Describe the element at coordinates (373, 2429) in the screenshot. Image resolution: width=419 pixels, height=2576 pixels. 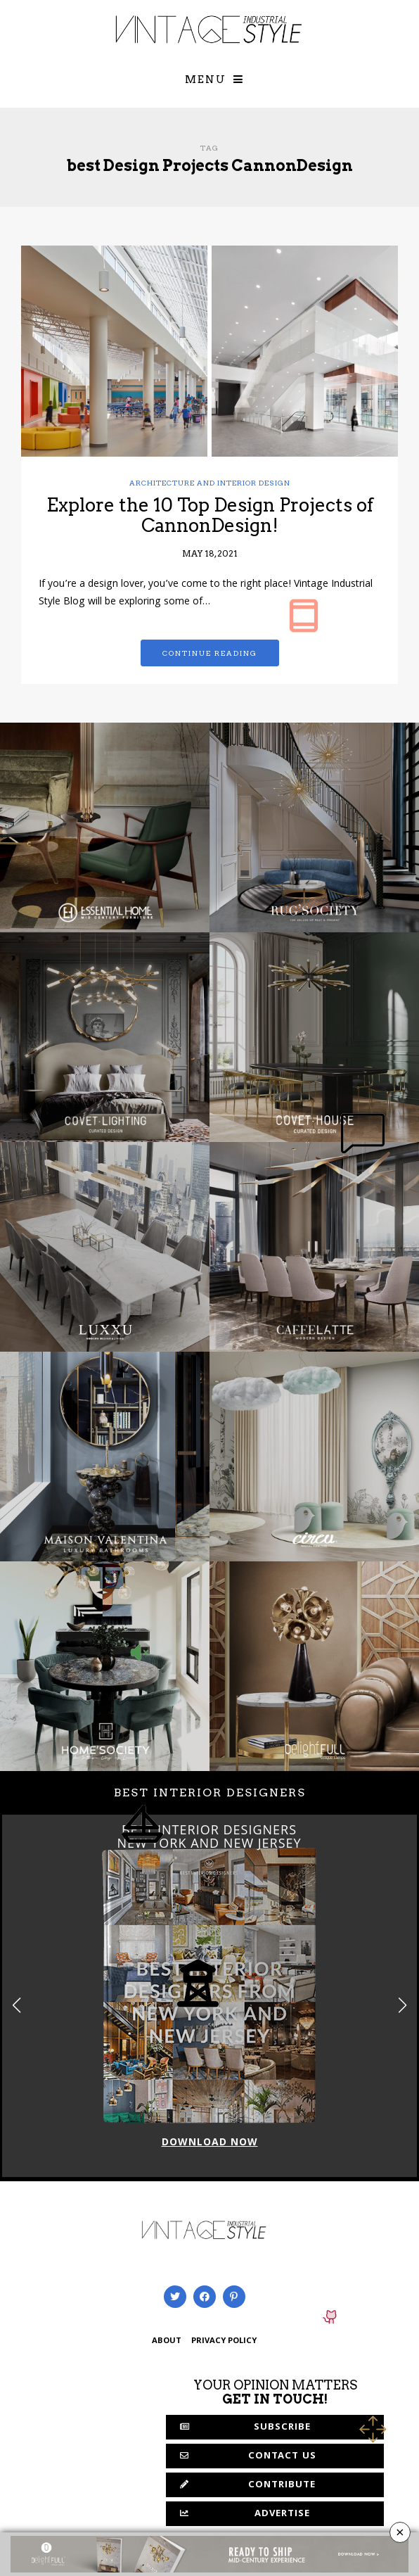
I see `expand content to full screen` at that location.